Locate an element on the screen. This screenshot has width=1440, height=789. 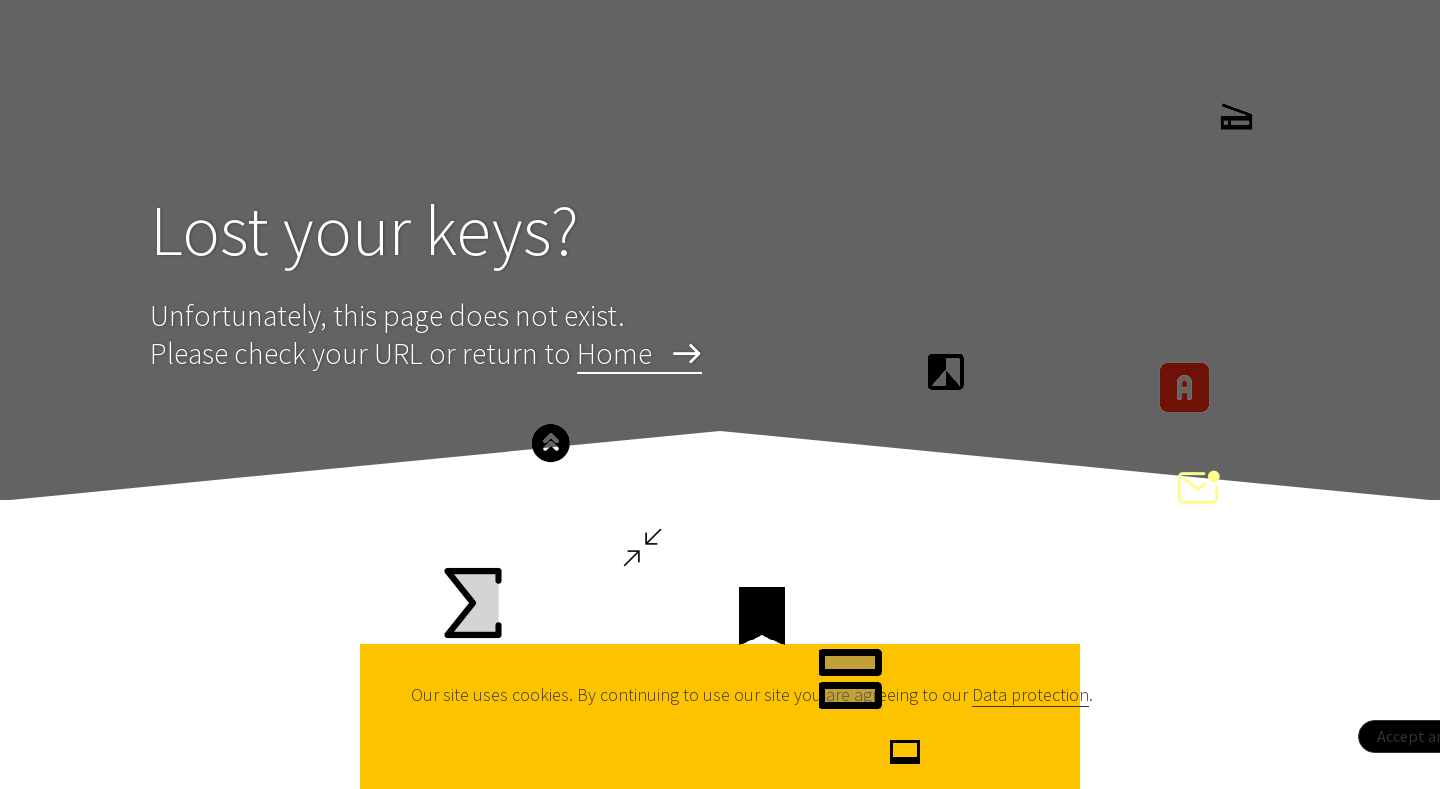
calculate sum or total is located at coordinates (473, 603).